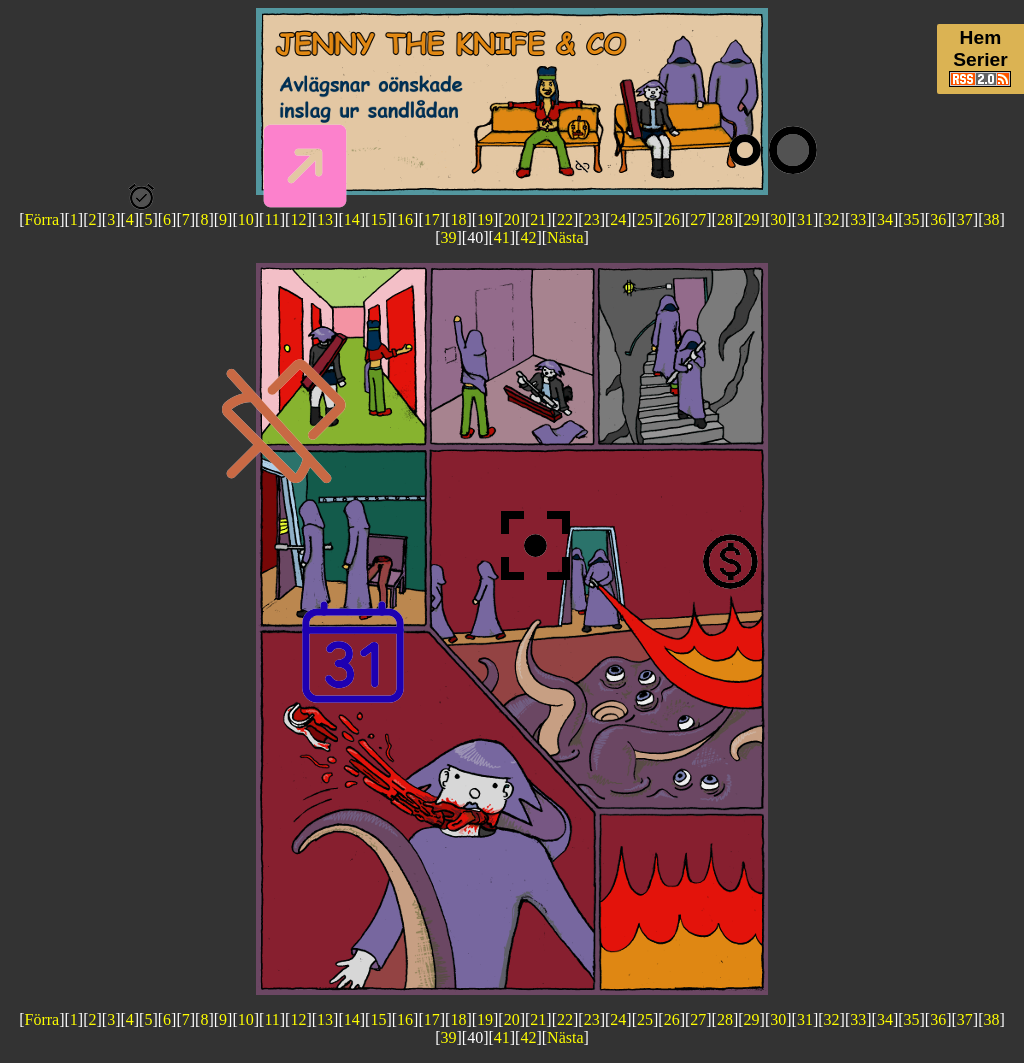  I want to click on unpin an item from its current position, so click(279, 426).